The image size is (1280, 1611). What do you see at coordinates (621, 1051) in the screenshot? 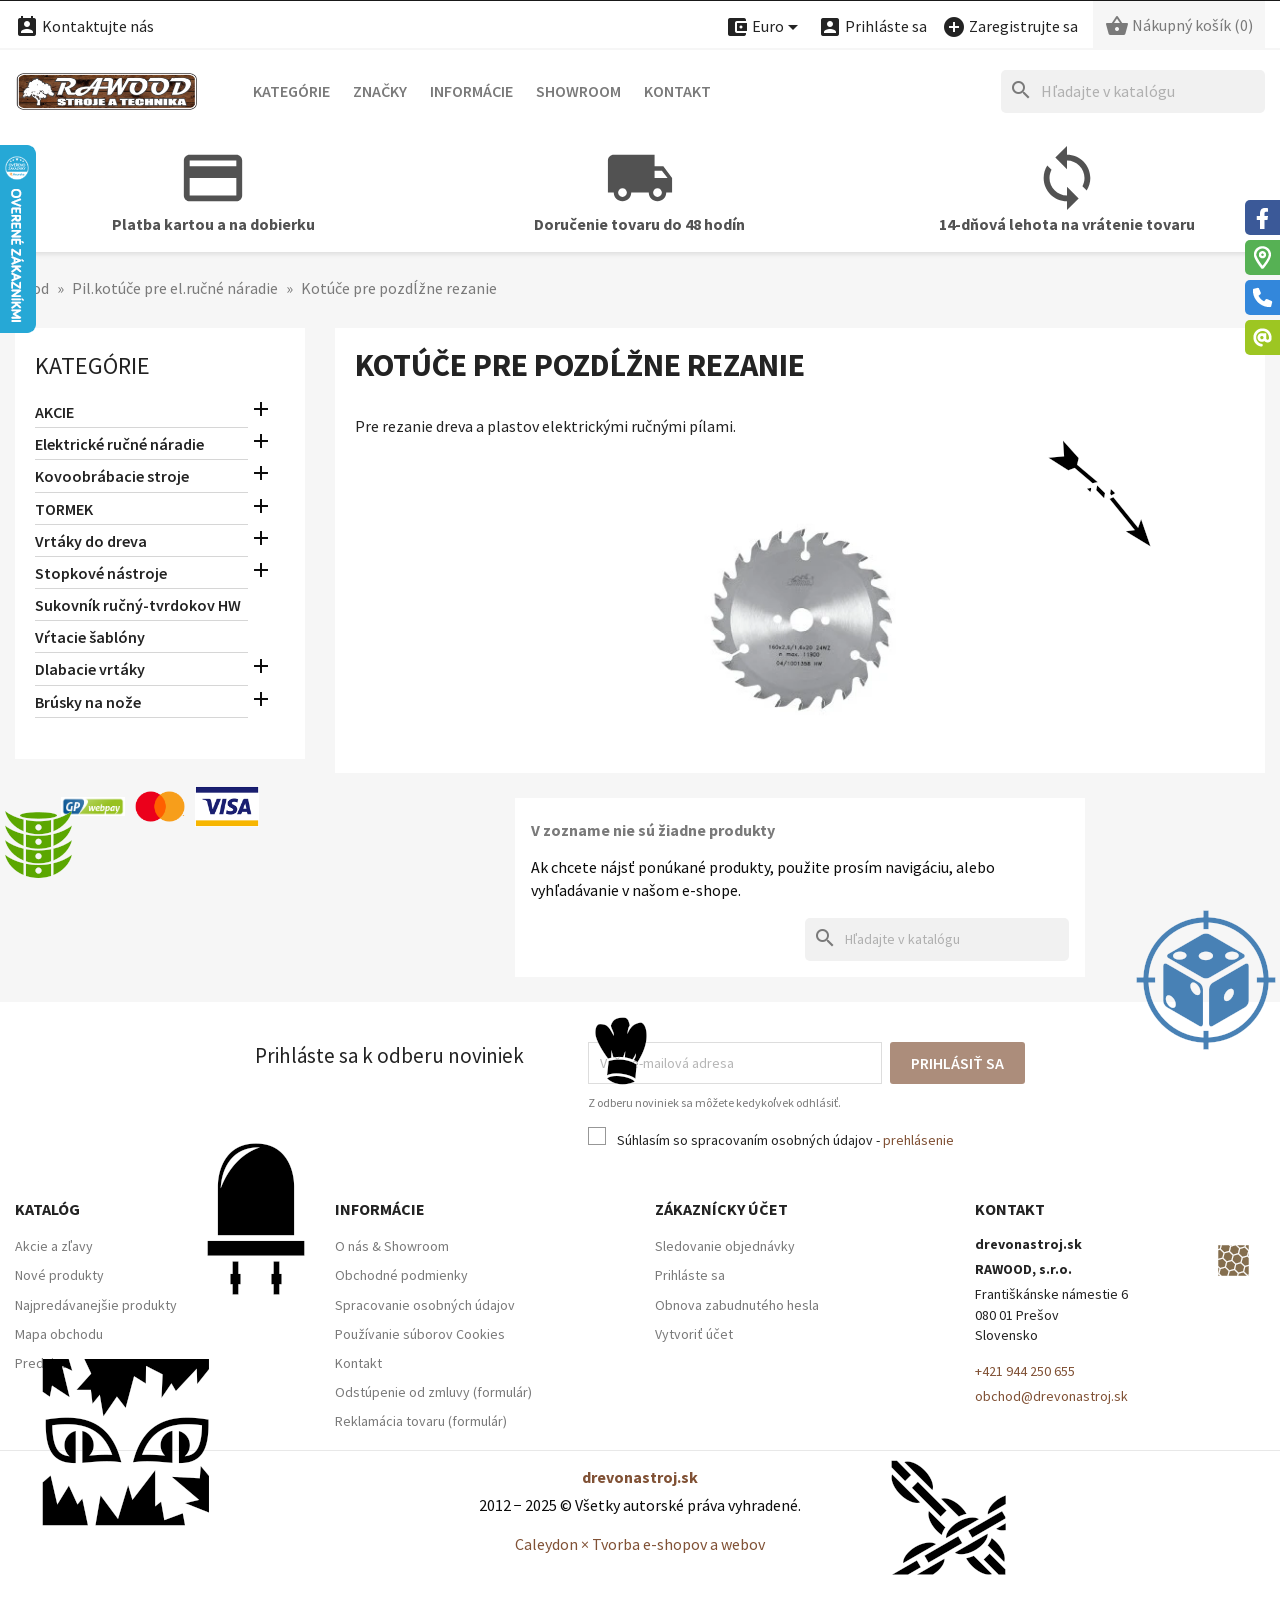
I see `access cooking or recipe features` at bounding box center [621, 1051].